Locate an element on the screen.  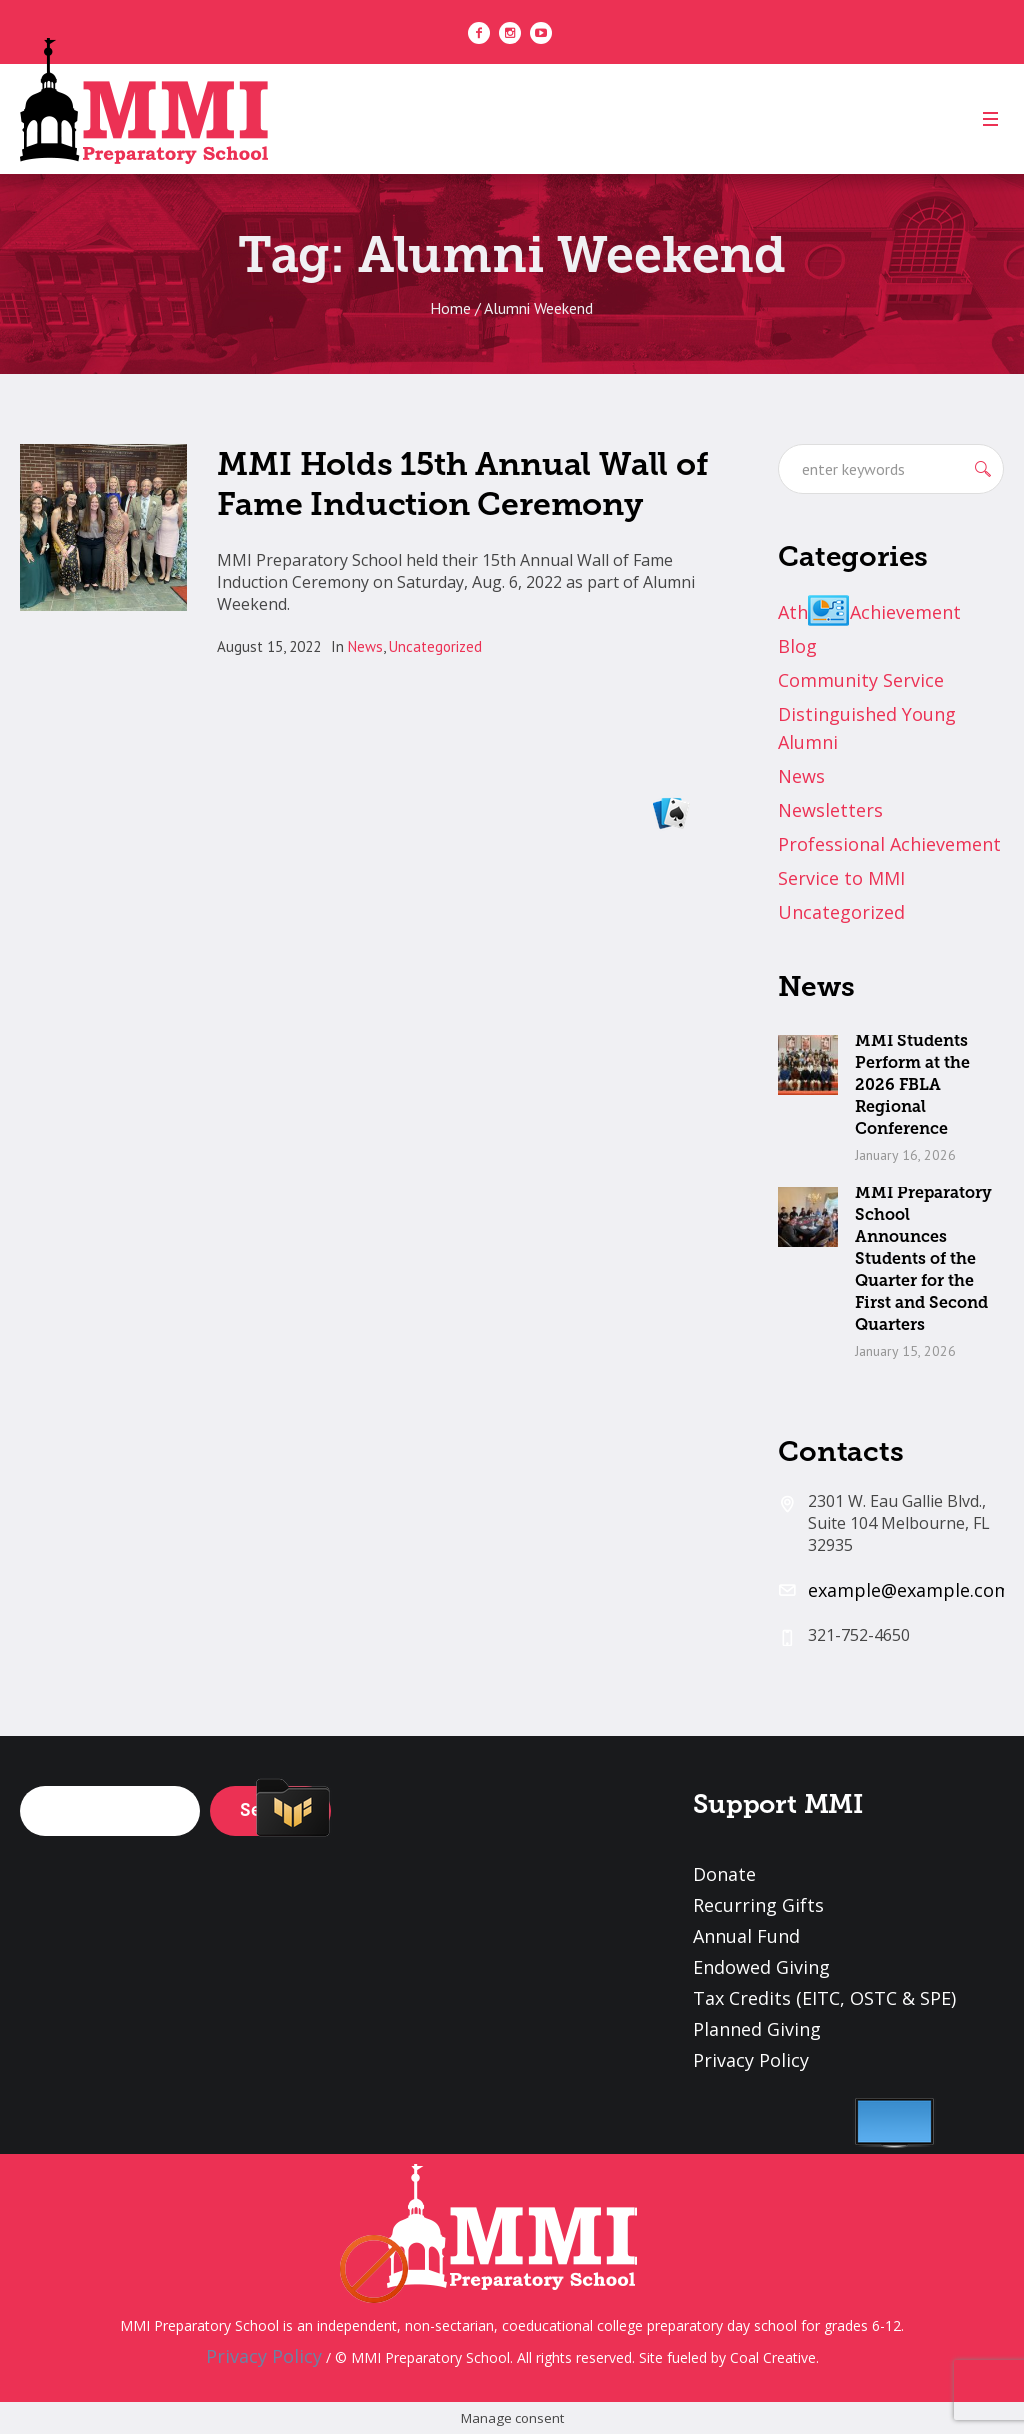
open the solitaire card game app is located at coordinates (671, 813).